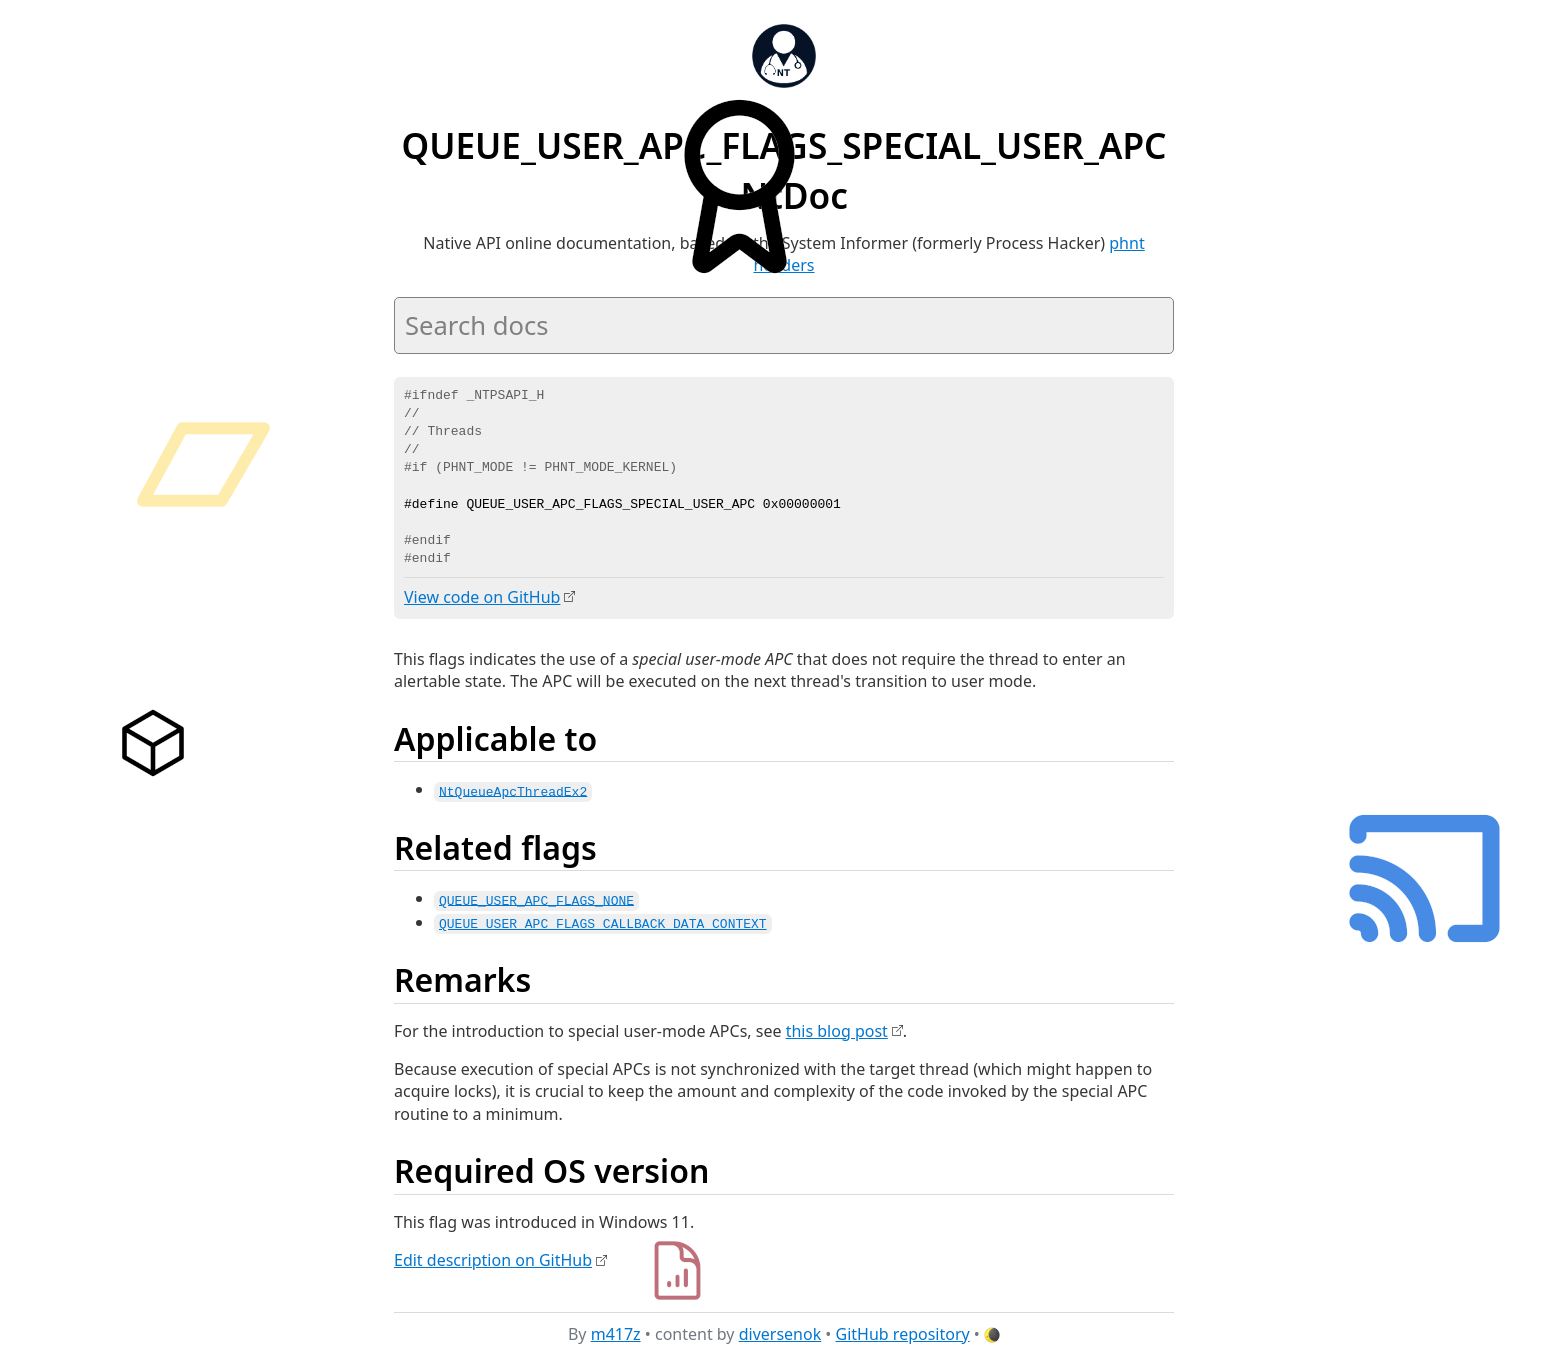 The height and width of the screenshot is (1362, 1568). I want to click on view 3D model or object, so click(153, 743).